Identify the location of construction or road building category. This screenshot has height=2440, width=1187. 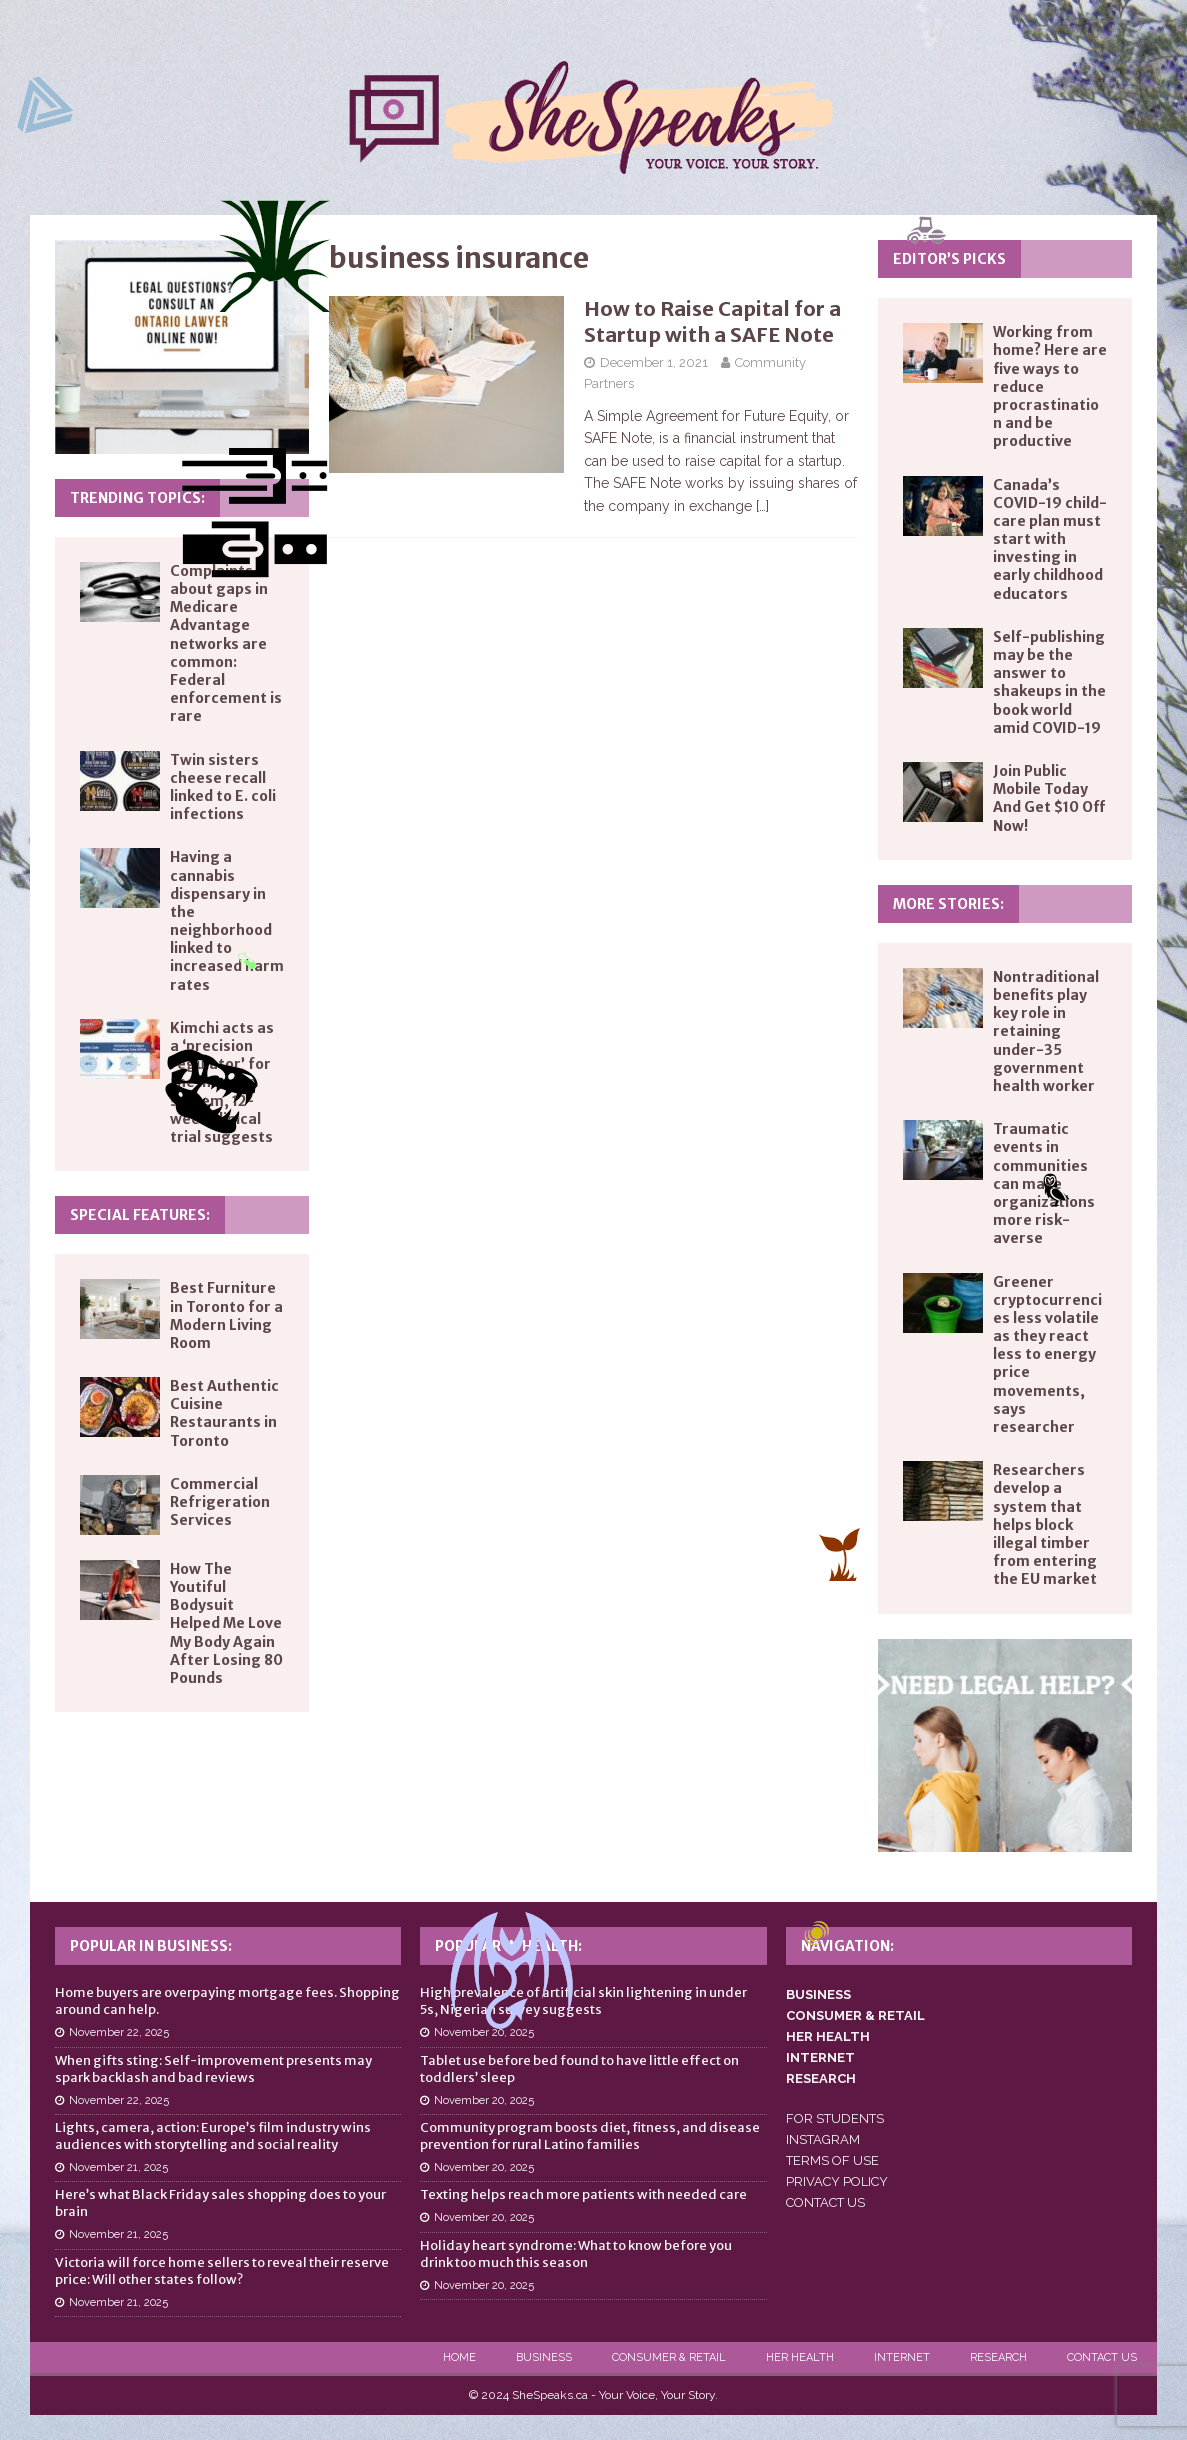
(926, 228).